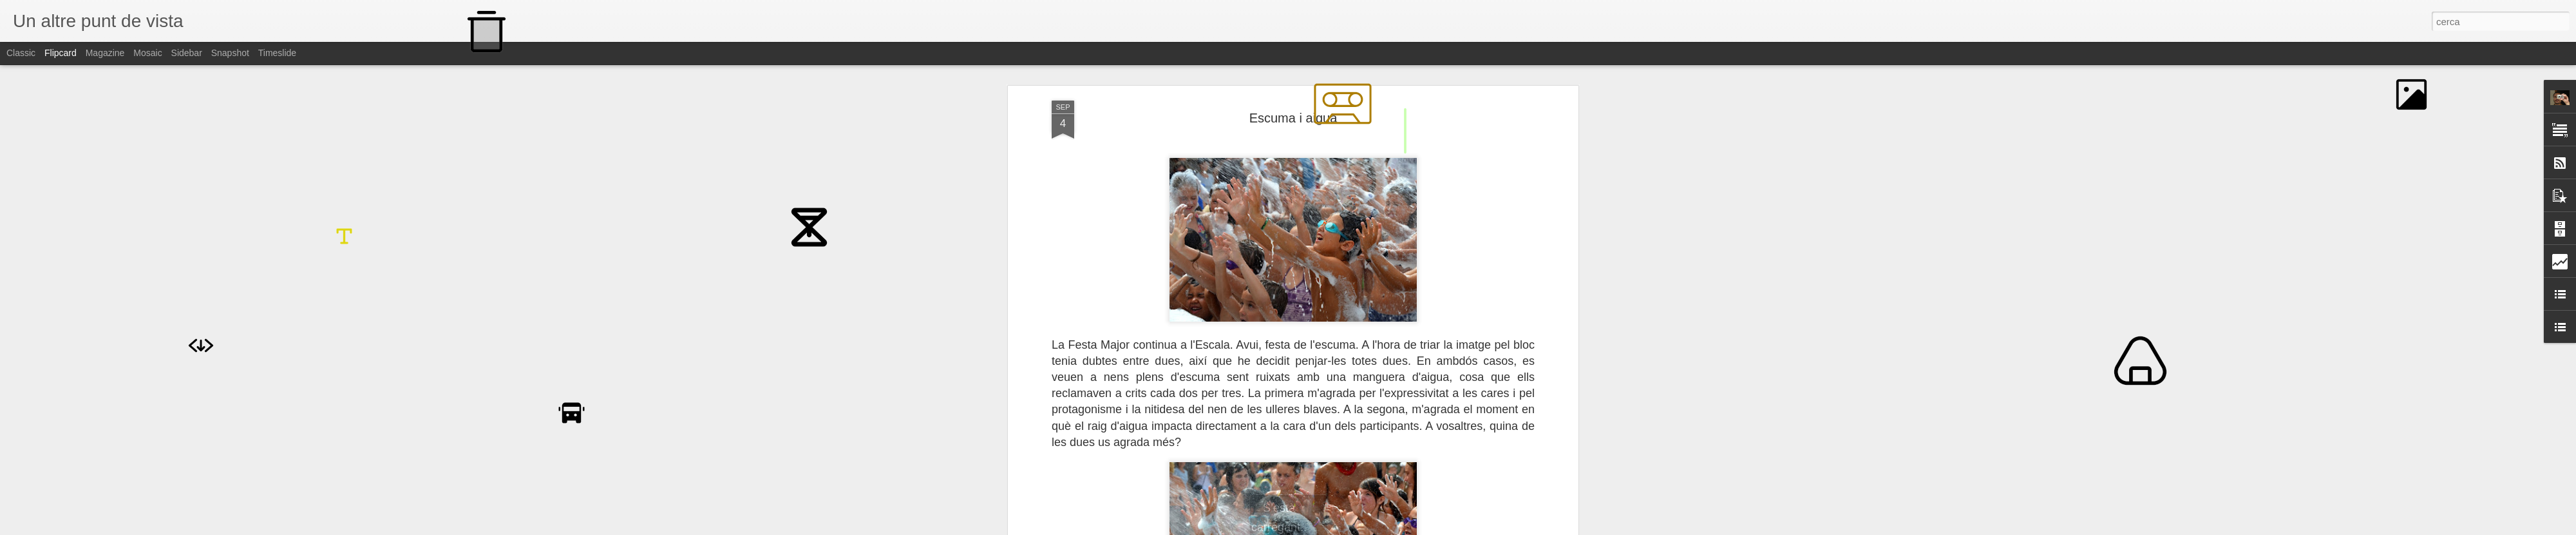 The image size is (2576, 535). What do you see at coordinates (809, 227) in the screenshot?
I see `indicates a task or process is in progress` at bounding box center [809, 227].